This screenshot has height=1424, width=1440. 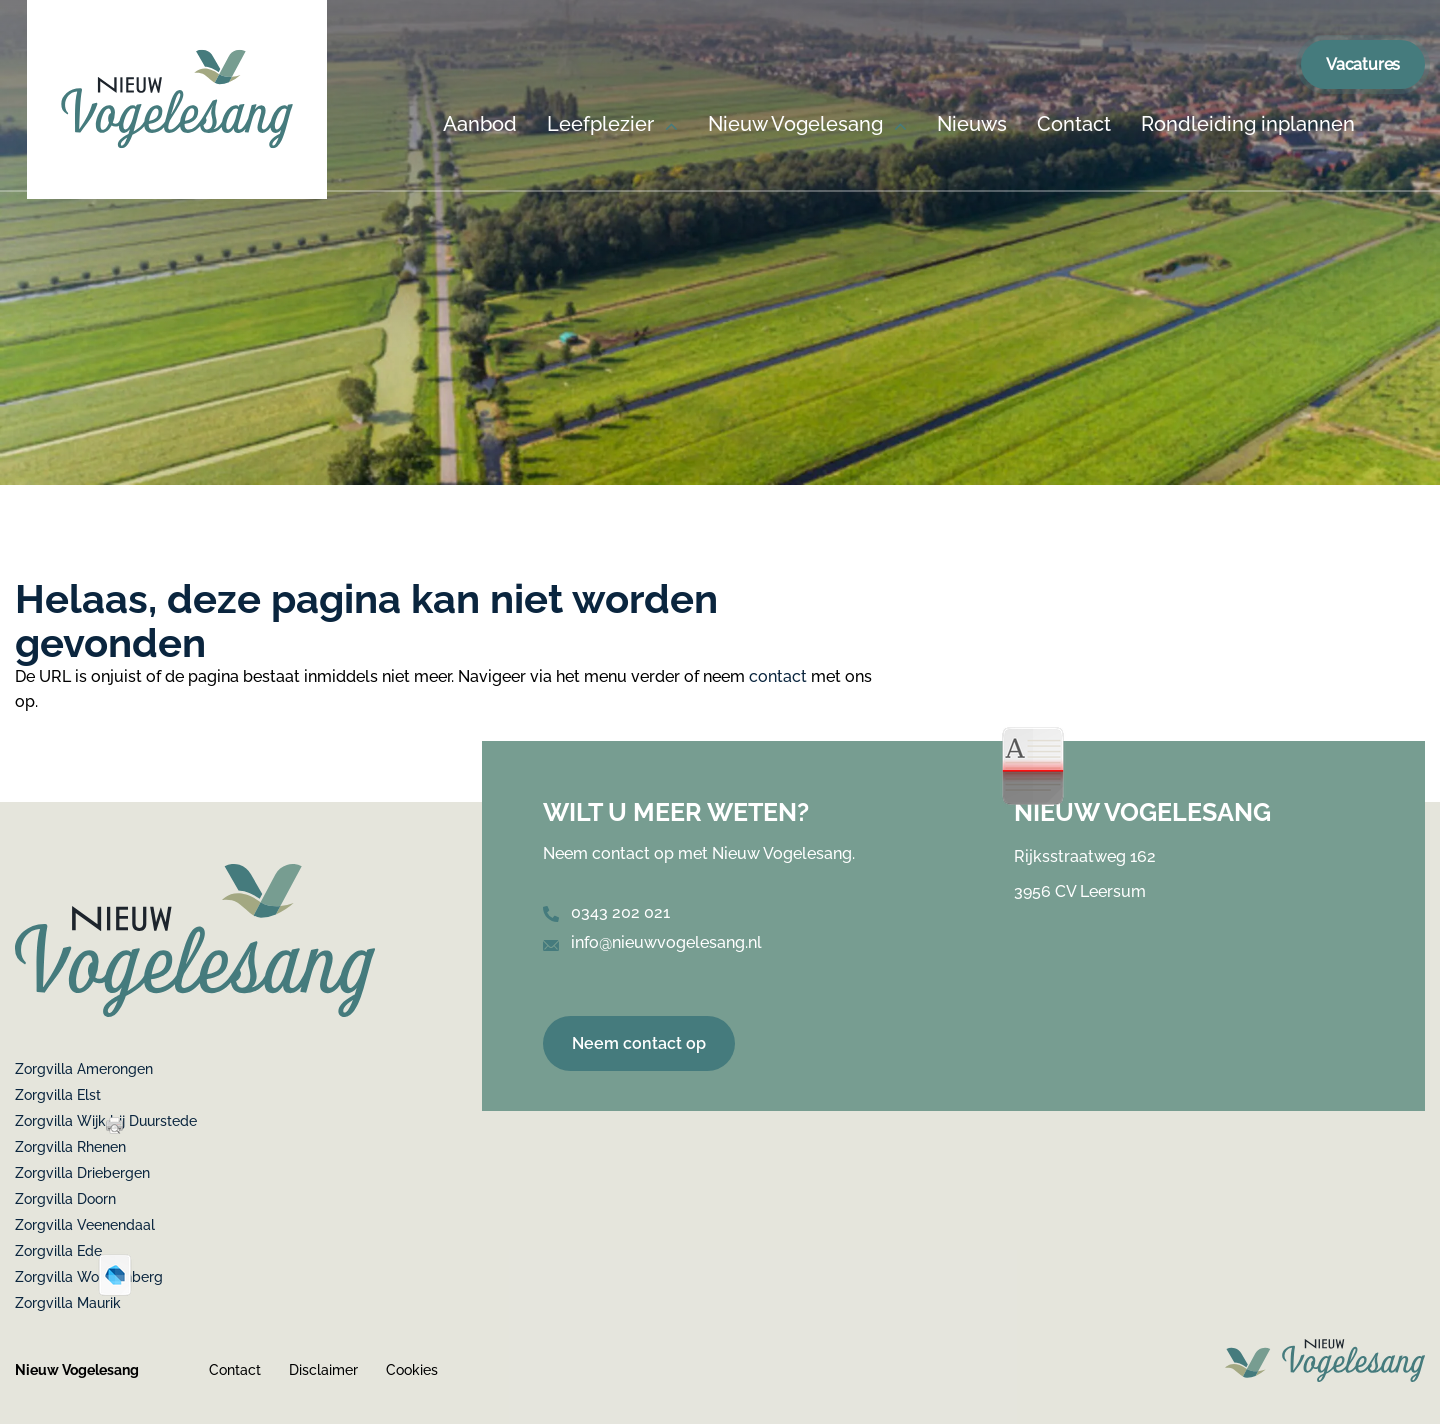 What do you see at coordinates (114, 1125) in the screenshot?
I see `preview document before printing` at bounding box center [114, 1125].